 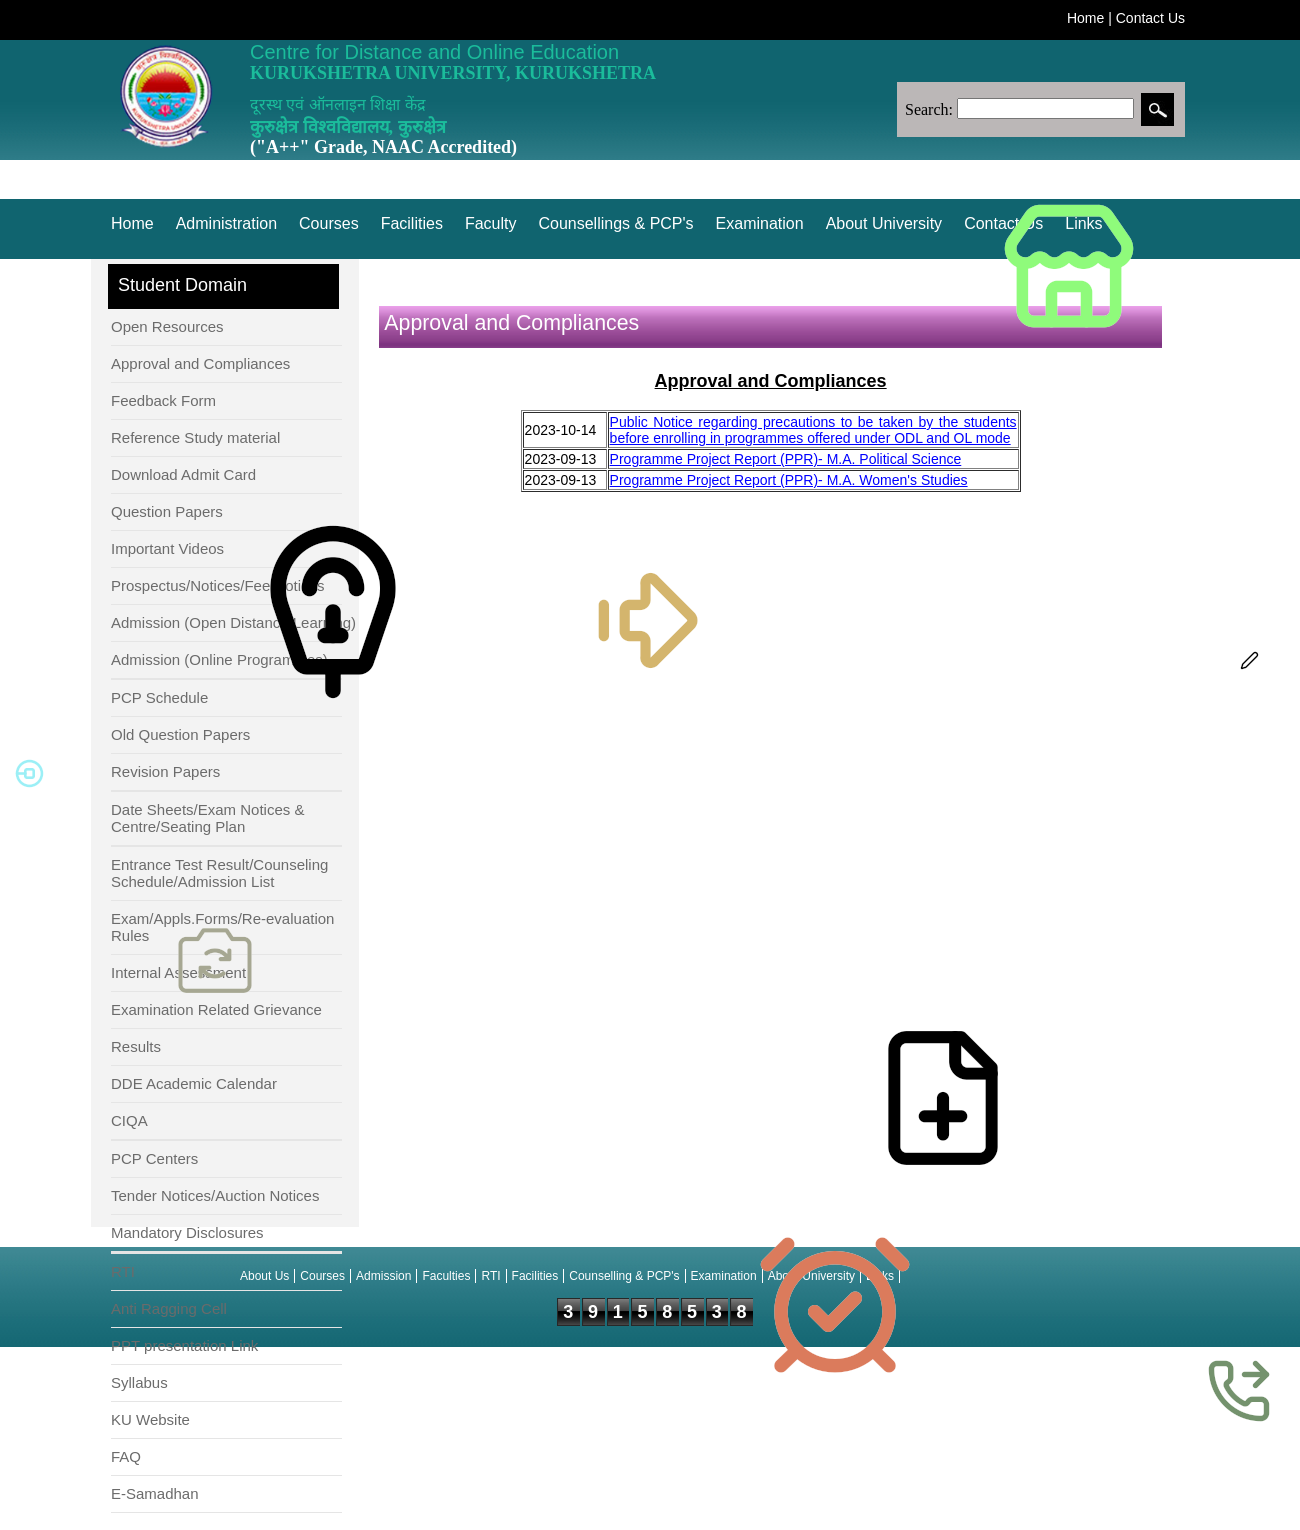 What do you see at coordinates (215, 962) in the screenshot?
I see `switch between front and rear camera` at bounding box center [215, 962].